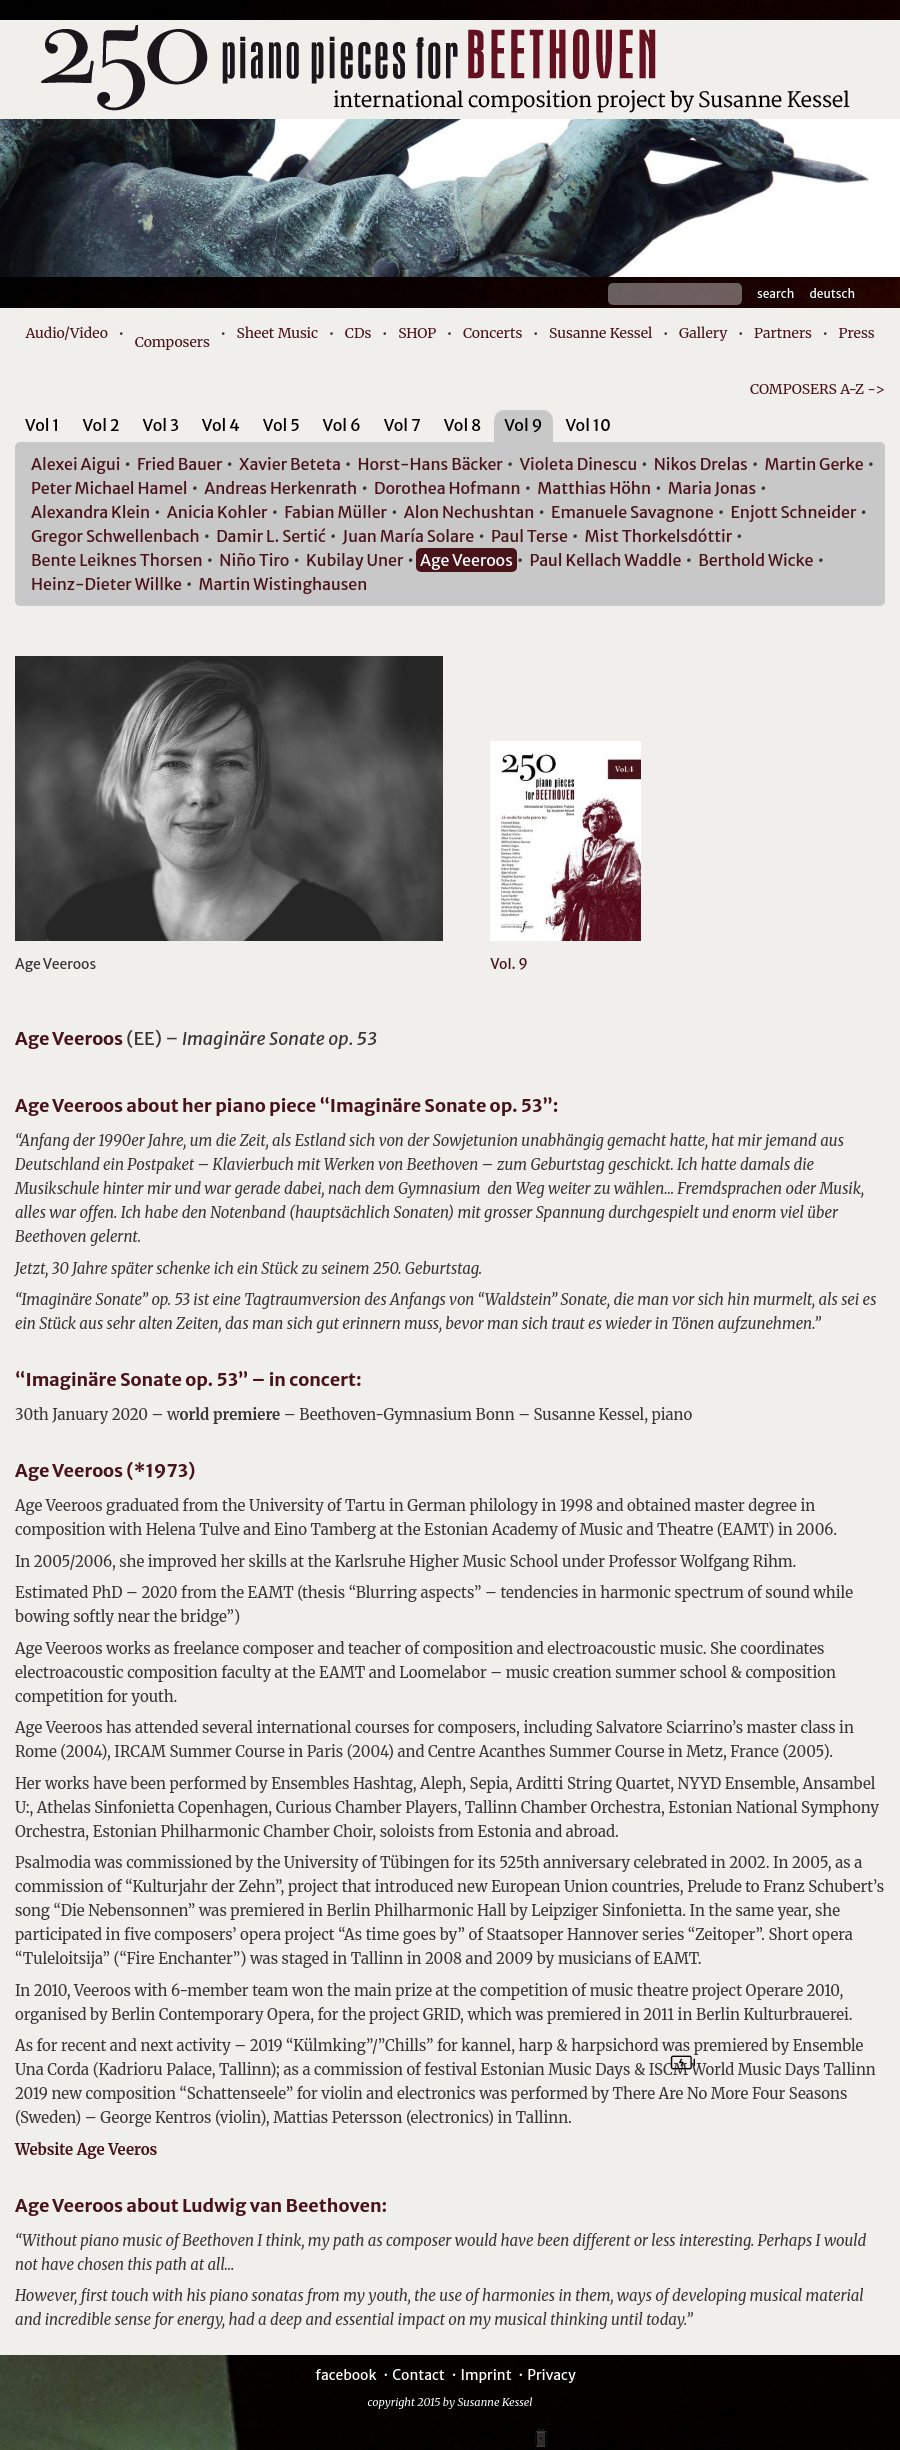 Image resolution: width=900 pixels, height=2450 pixels. What do you see at coordinates (541, 2438) in the screenshot?
I see `indicates device is currently charging` at bounding box center [541, 2438].